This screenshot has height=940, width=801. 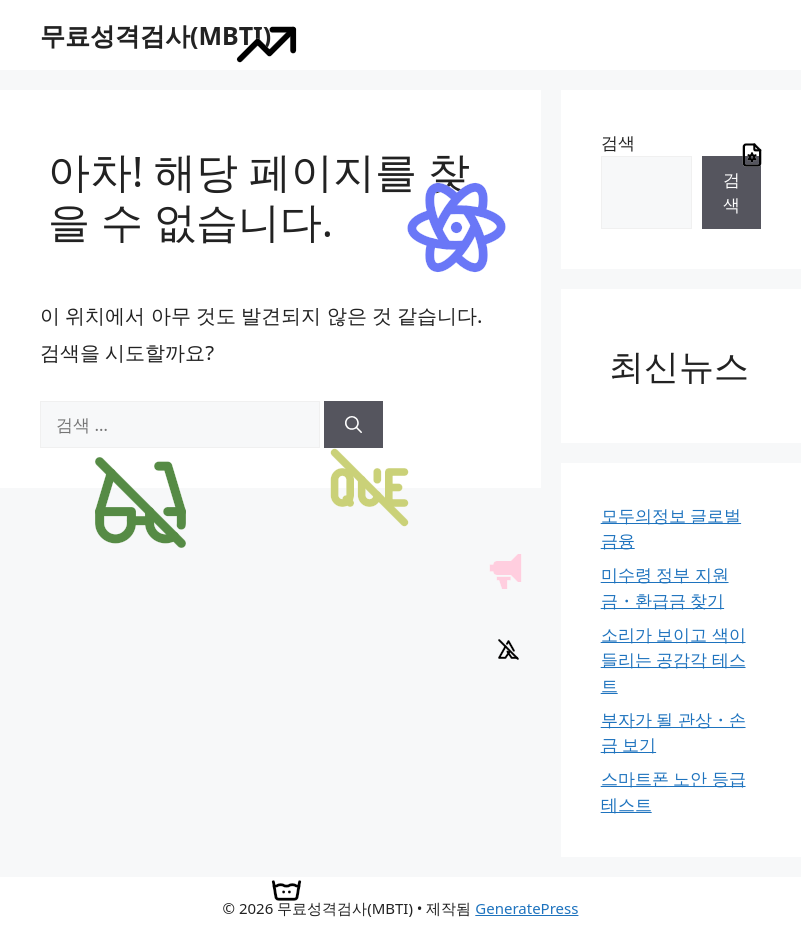 I want to click on camping site unavailable or closed, so click(x=508, y=649).